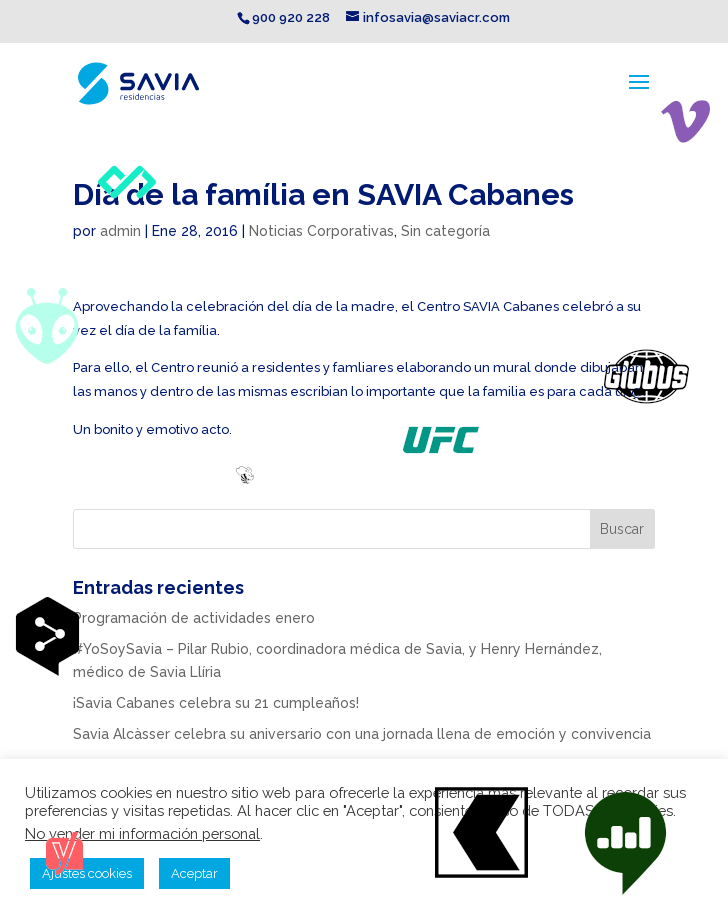  What do you see at coordinates (127, 182) in the screenshot?
I see `open daily.dev app` at bounding box center [127, 182].